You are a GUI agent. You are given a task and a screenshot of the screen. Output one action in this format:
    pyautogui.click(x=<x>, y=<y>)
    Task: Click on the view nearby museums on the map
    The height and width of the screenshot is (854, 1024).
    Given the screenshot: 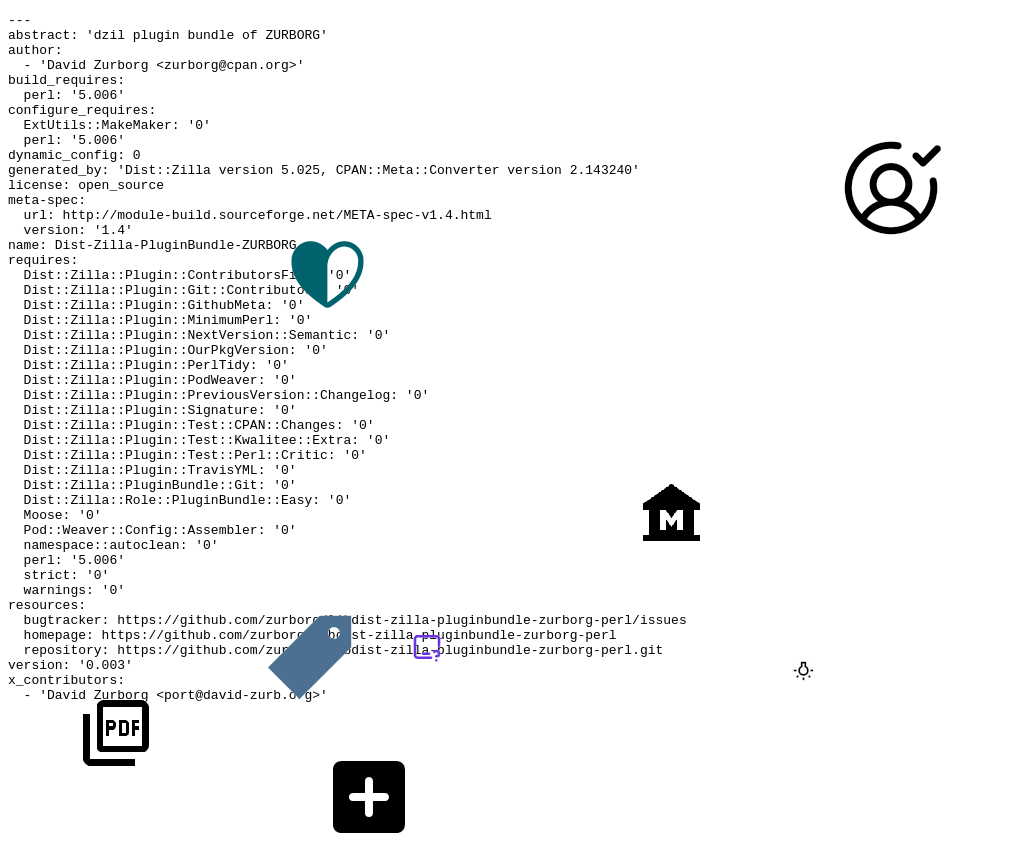 What is the action you would take?
    pyautogui.click(x=671, y=512)
    